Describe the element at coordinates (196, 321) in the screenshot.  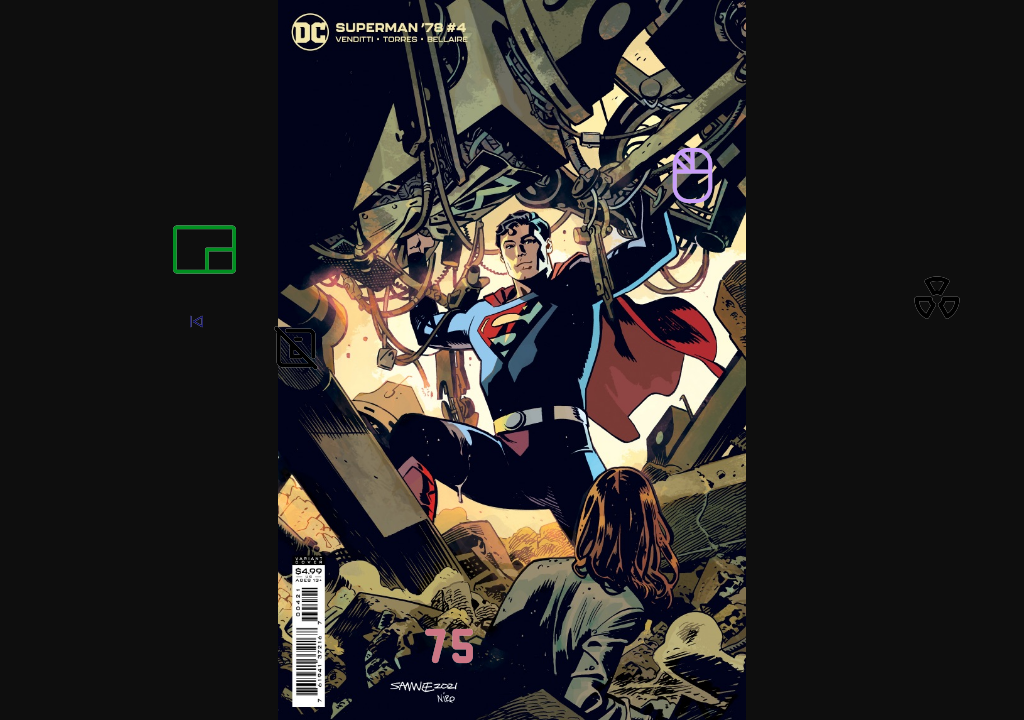
I see `skip to previous track` at that location.